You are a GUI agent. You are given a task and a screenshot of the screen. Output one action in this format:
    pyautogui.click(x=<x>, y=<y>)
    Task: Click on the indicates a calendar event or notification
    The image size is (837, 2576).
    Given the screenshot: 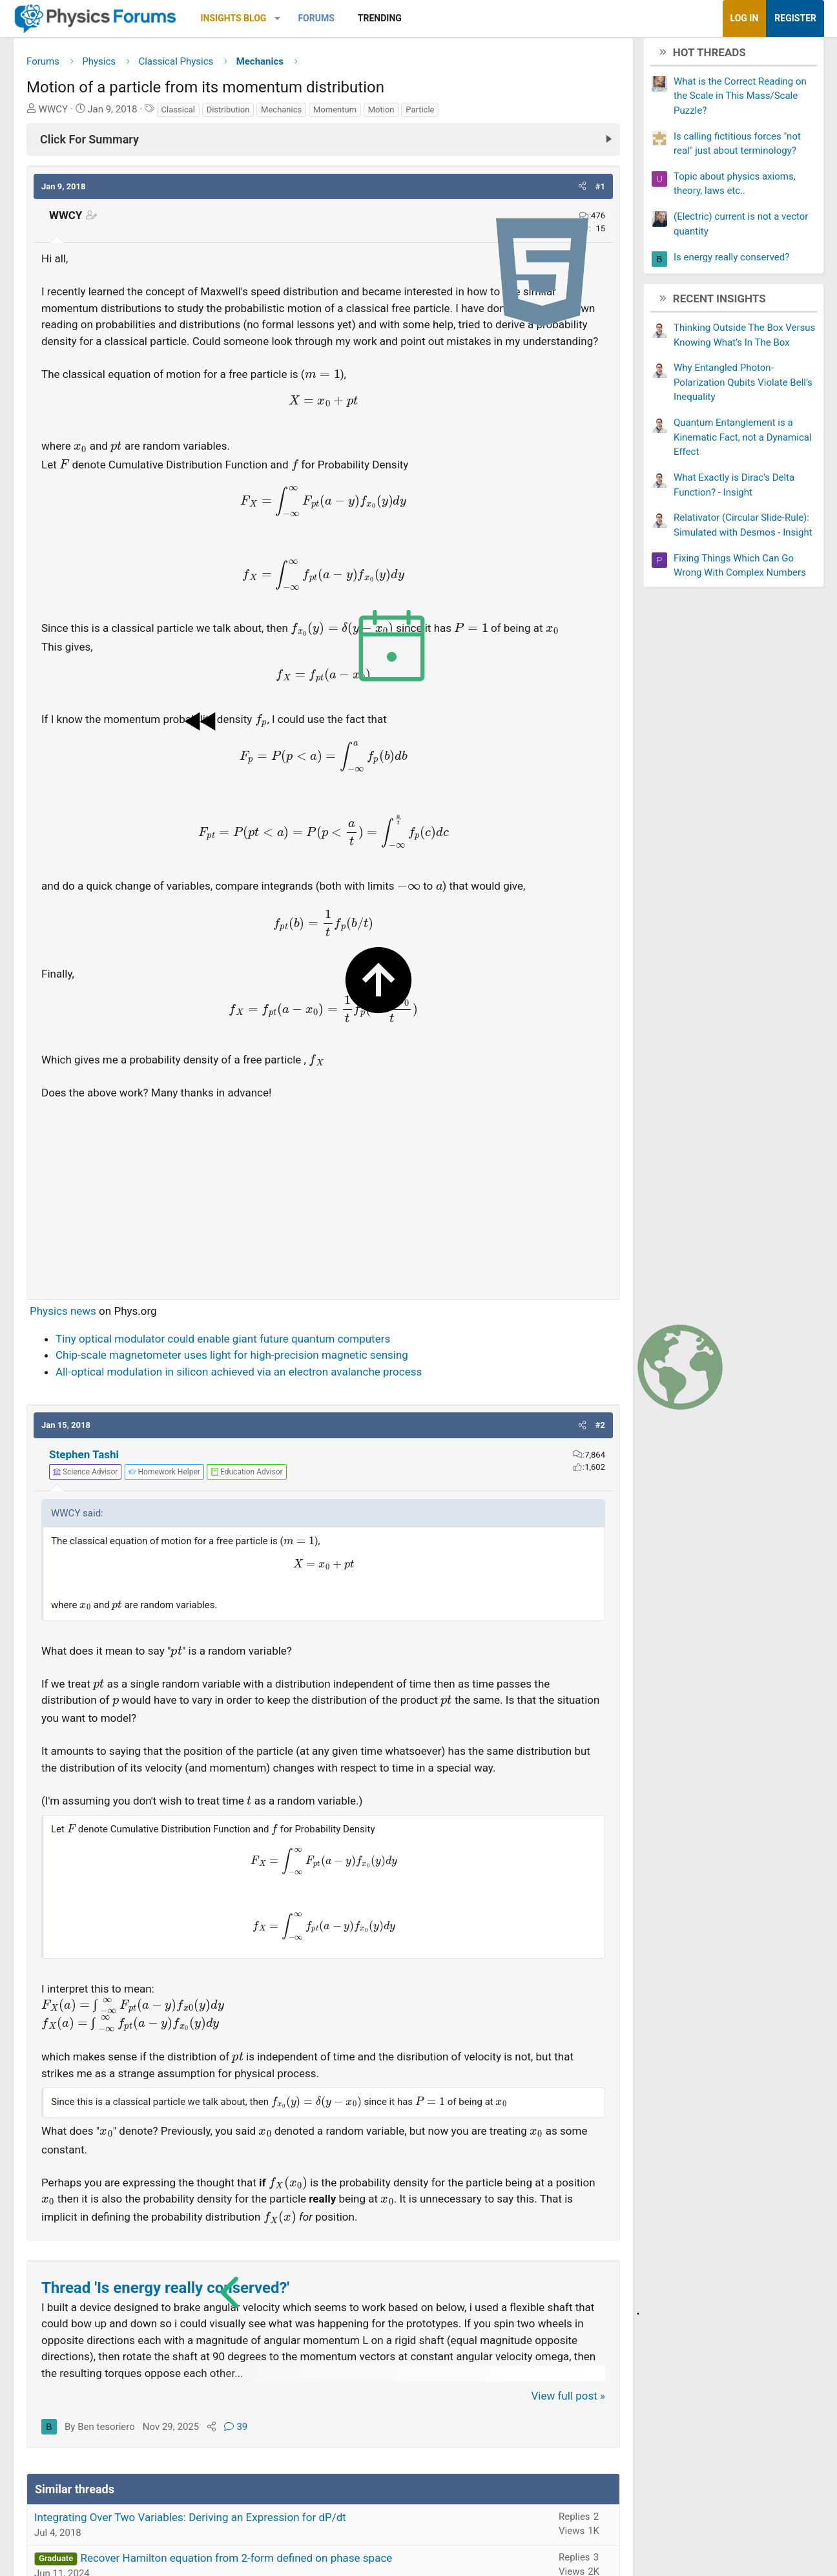 What is the action you would take?
    pyautogui.click(x=391, y=648)
    